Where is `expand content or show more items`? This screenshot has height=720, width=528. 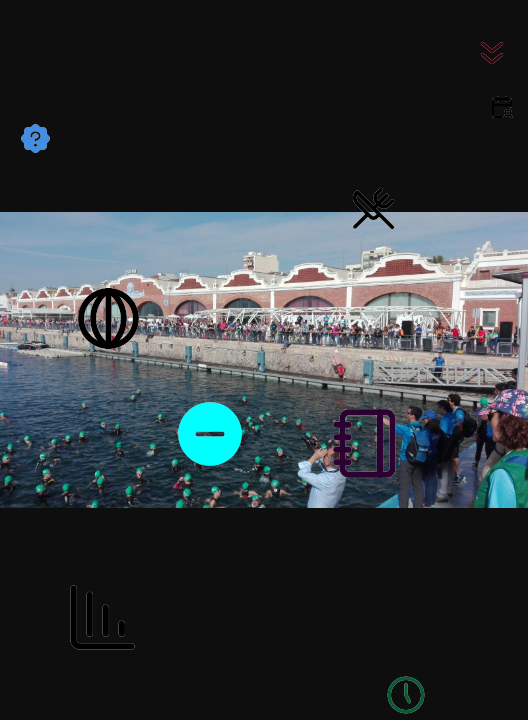 expand content or show more items is located at coordinates (492, 53).